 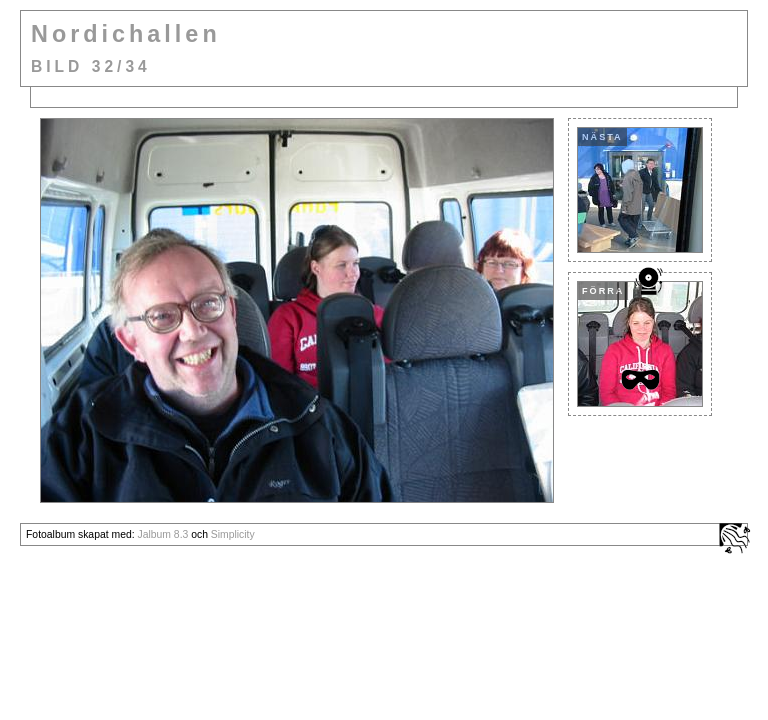 What do you see at coordinates (640, 380) in the screenshot?
I see `enable incognito or private browsing mode` at bounding box center [640, 380].